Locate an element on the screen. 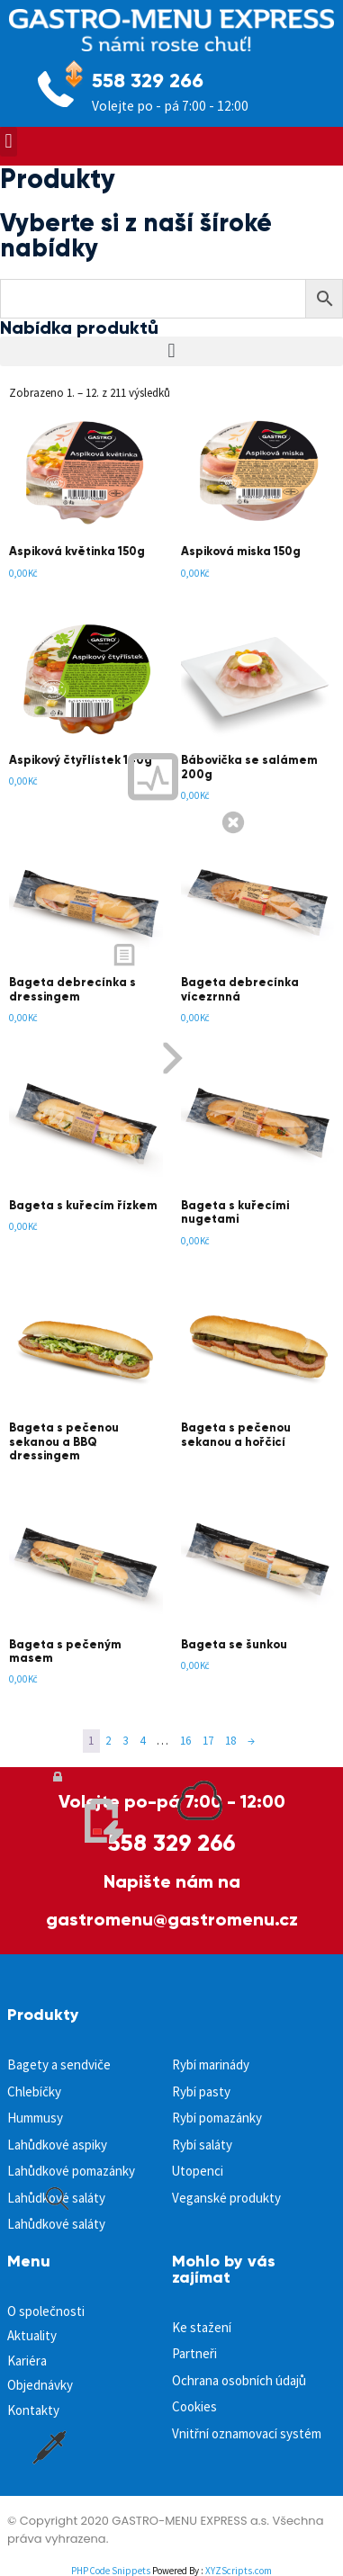 This screenshot has width=343, height=2576. indicates a secure connection is located at coordinates (58, 1777).